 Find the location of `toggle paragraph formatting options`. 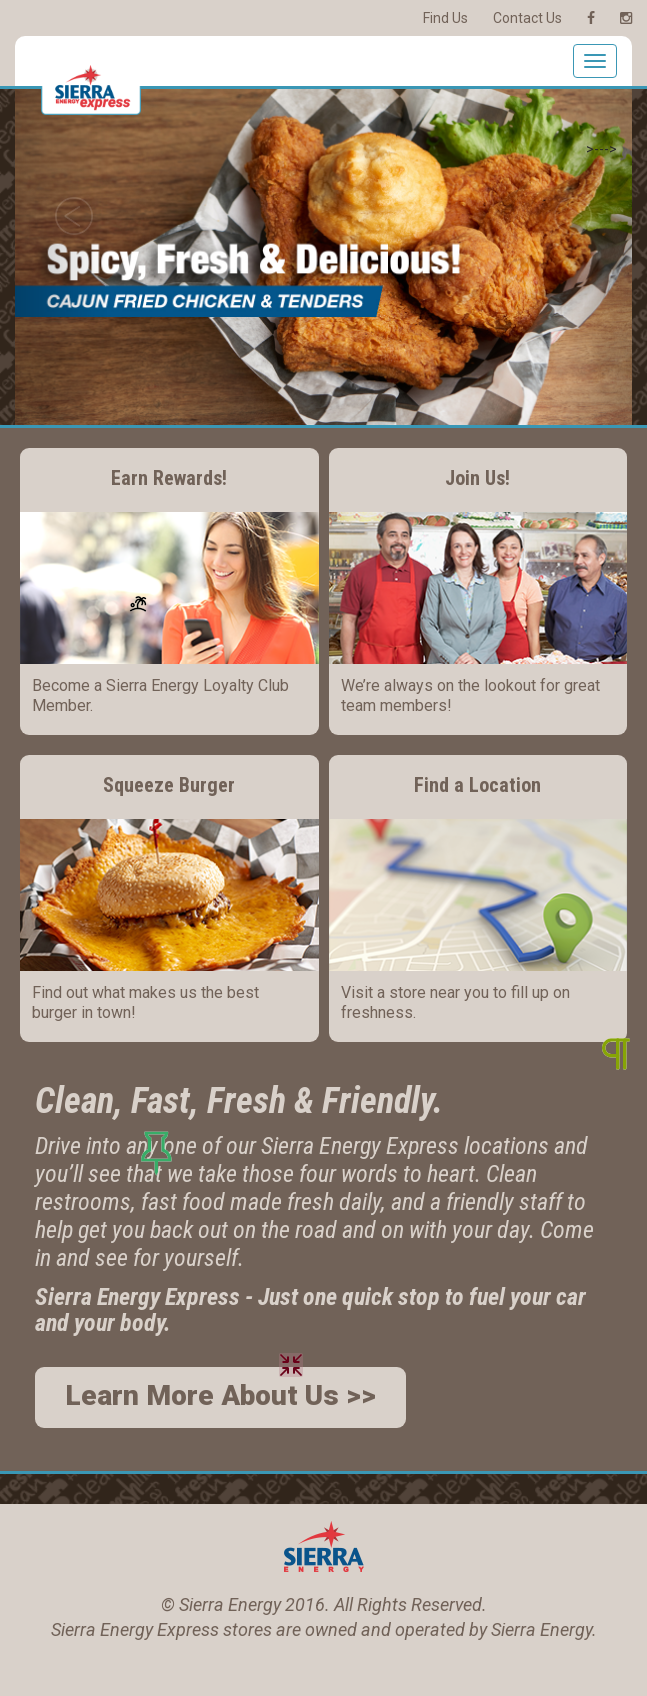

toggle paragraph formatting options is located at coordinates (616, 1054).